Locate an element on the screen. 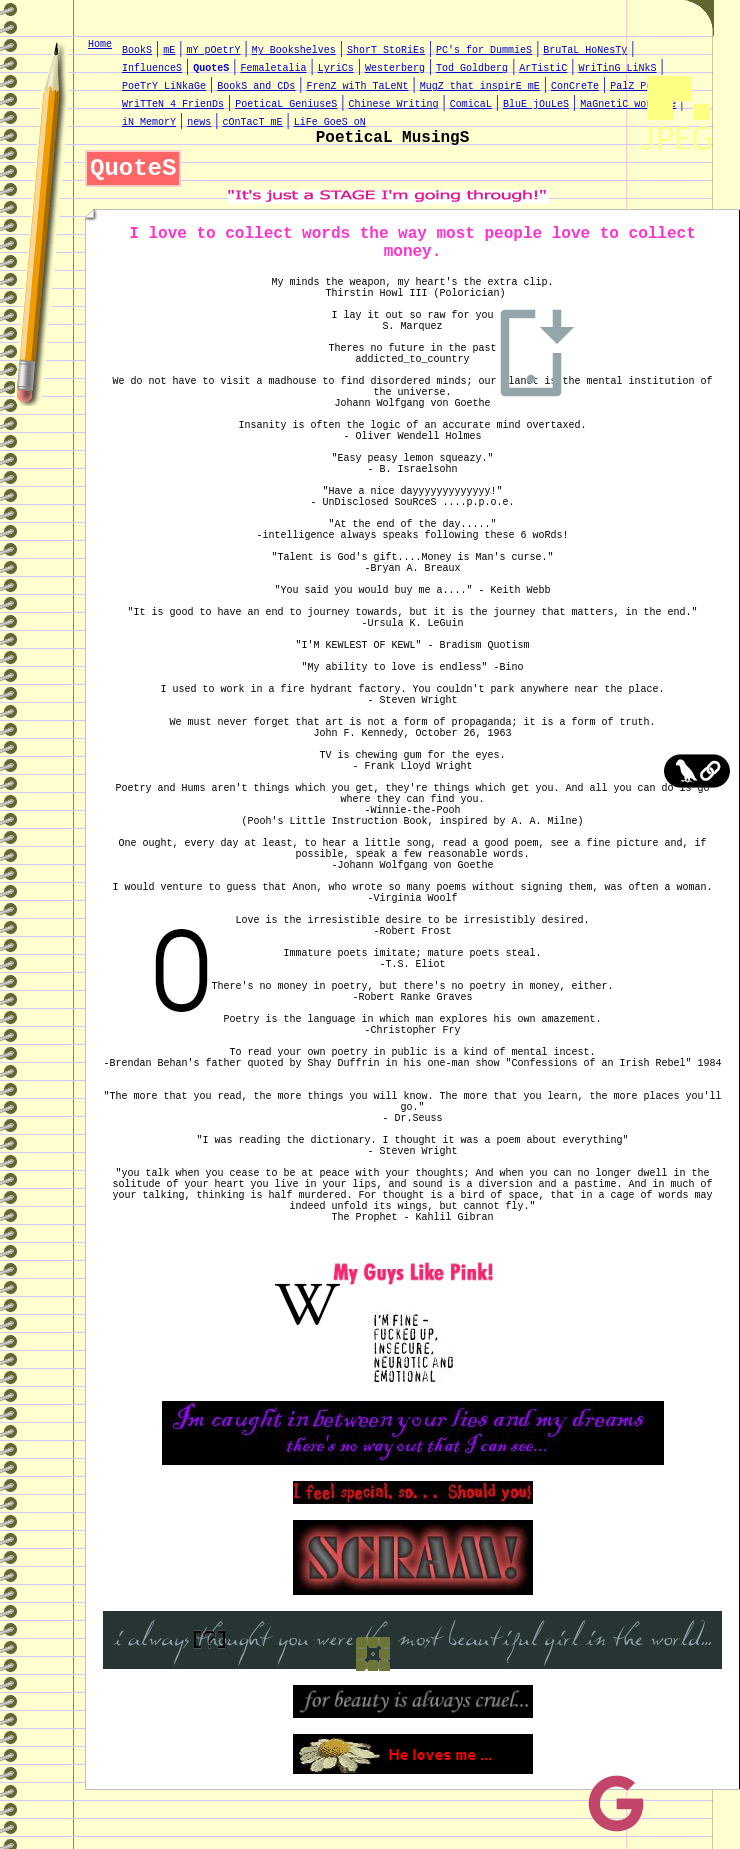  jpeg file format indicator is located at coordinates (675, 113).